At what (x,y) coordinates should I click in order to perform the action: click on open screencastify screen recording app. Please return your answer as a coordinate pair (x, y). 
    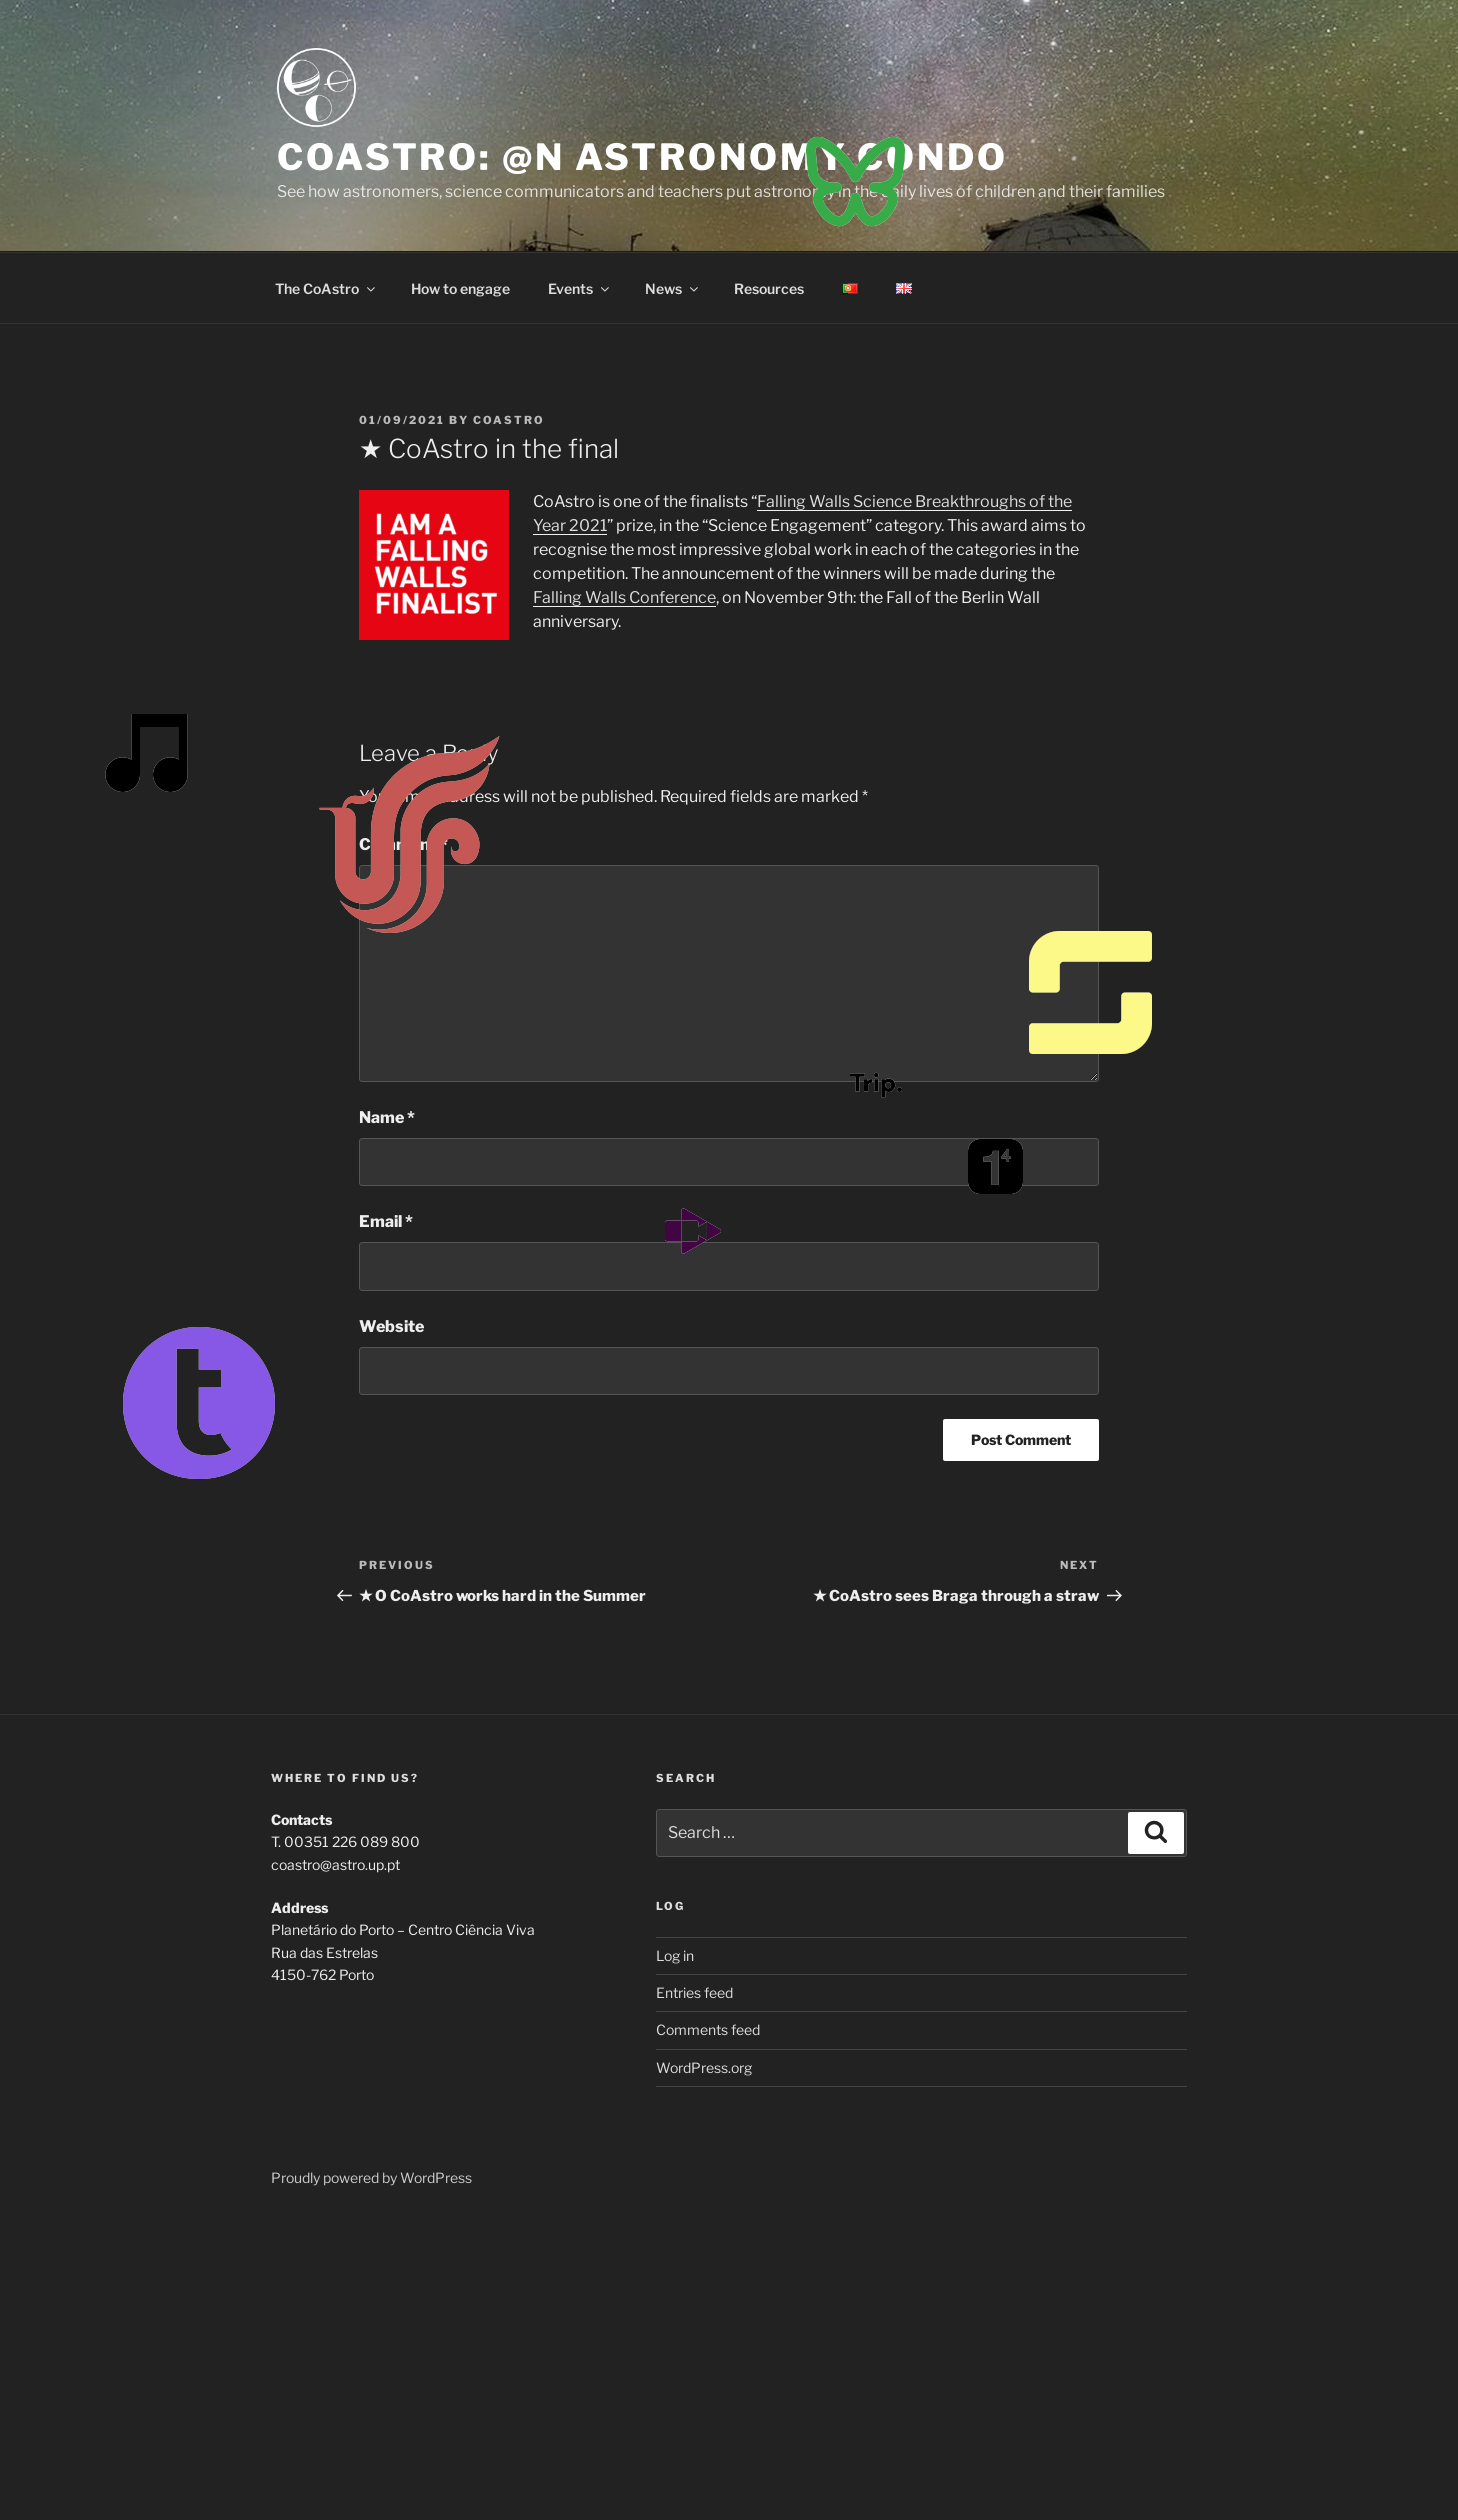
    Looking at the image, I should click on (693, 1231).